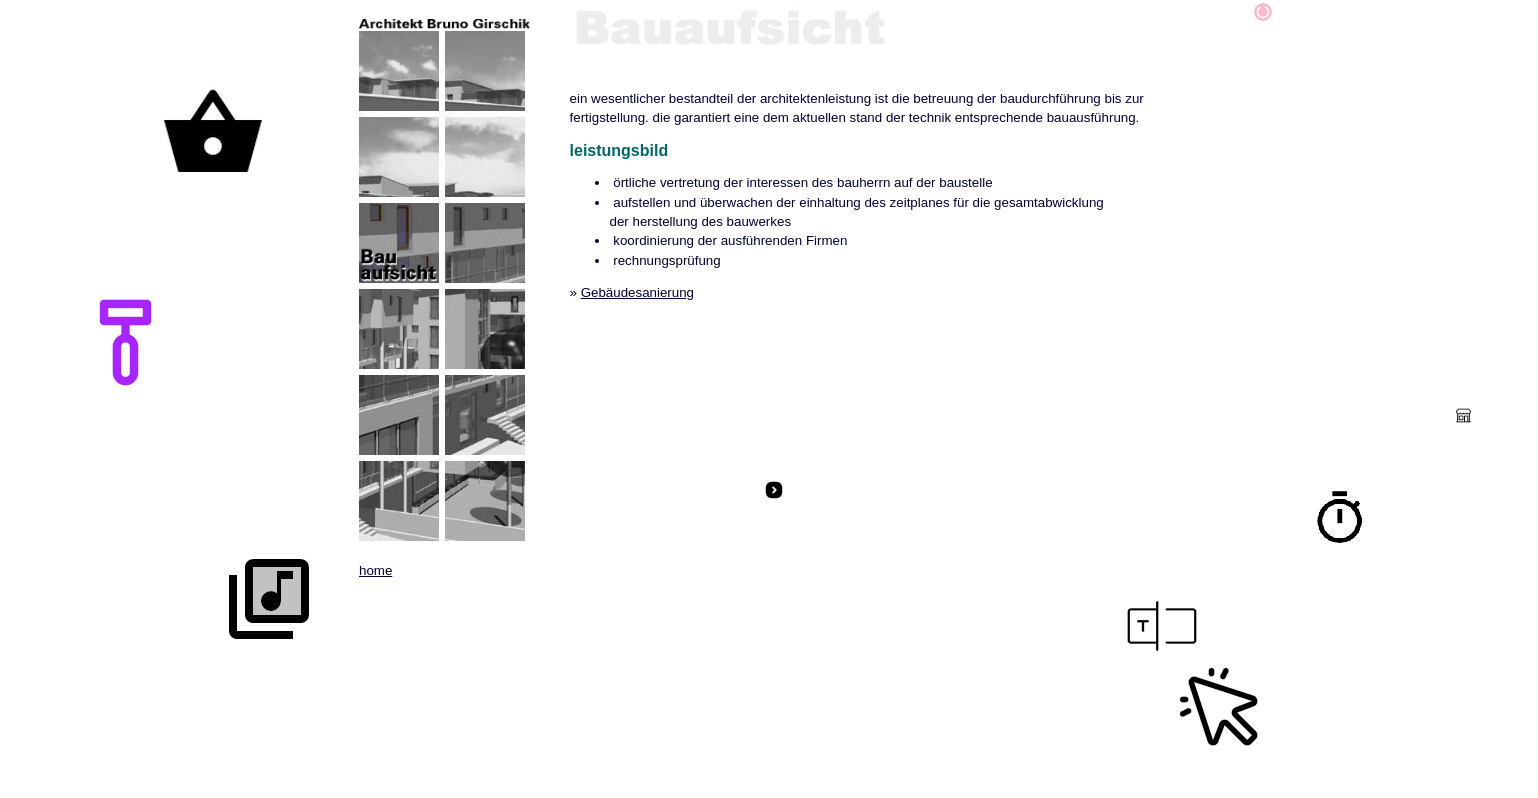 The image size is (1538, 798). What do you see at coordinates (1339, 518) in the screenshot?
I see `set a countdown timer` at bounding box center [1339, 518].